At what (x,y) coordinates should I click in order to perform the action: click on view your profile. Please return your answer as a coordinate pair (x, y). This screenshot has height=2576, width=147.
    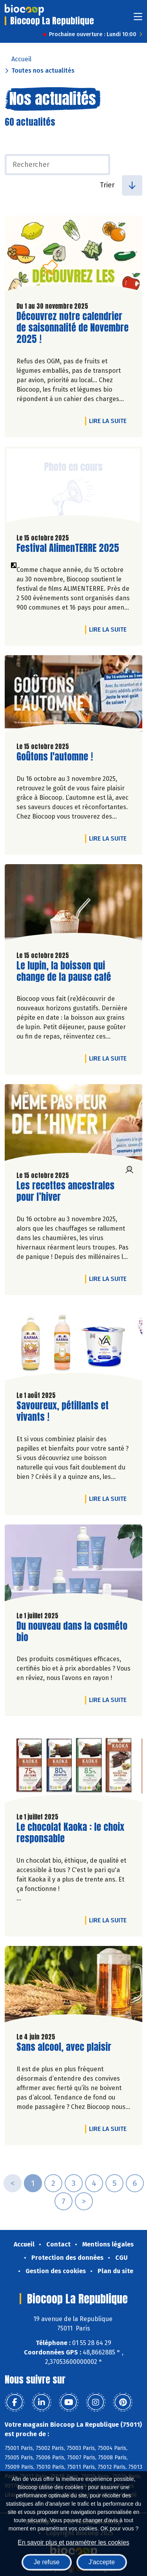
    Looking at the image, I should click on (129, 1170).